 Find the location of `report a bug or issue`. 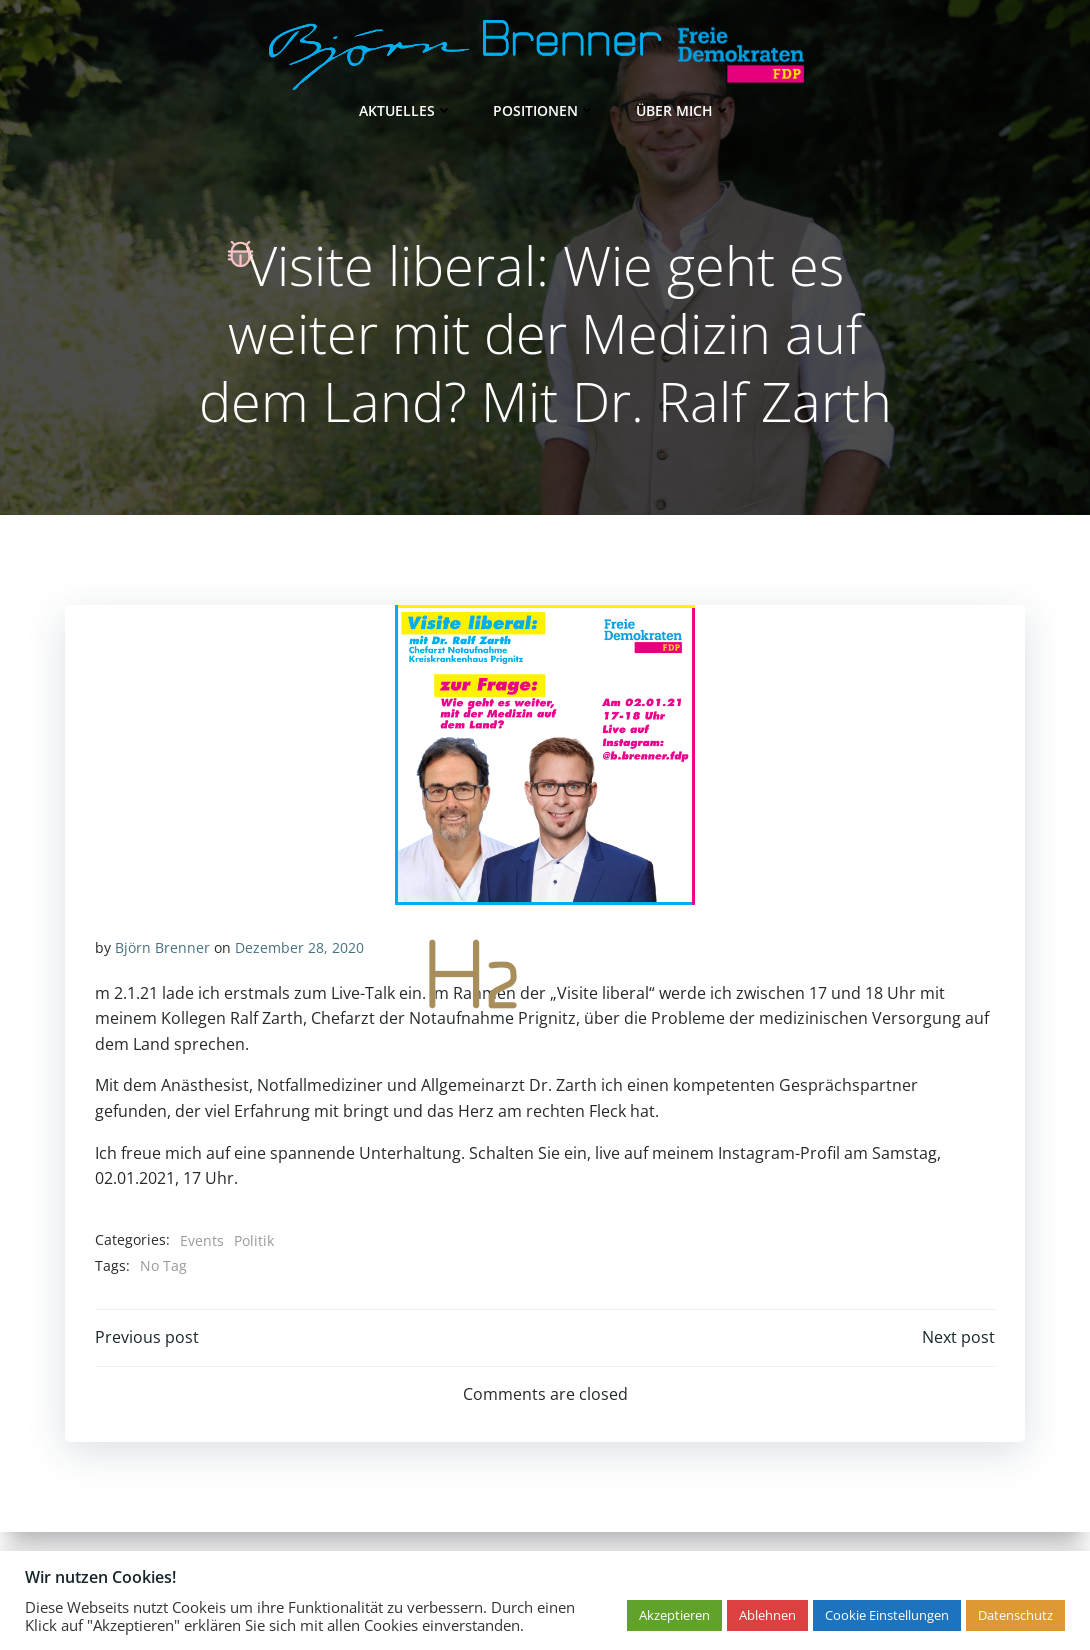

report a bug or issue is located at coordinates (240, 253).